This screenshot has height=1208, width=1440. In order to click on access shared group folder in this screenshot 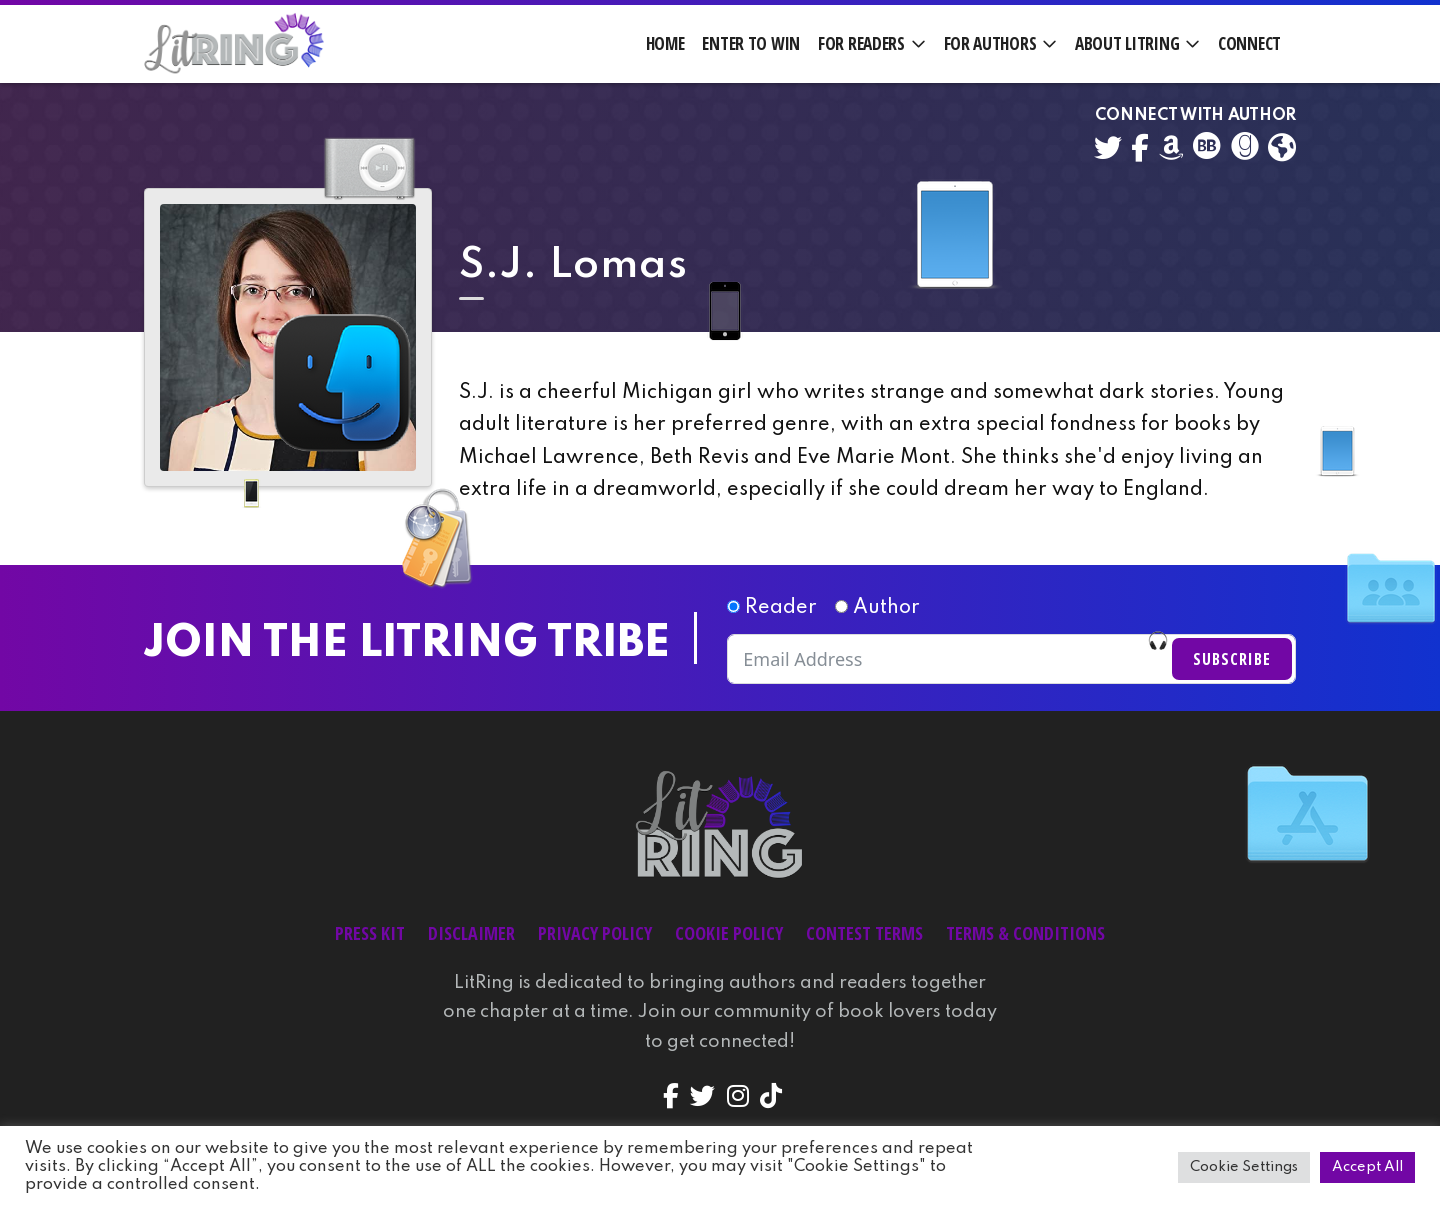, I will do `click(1391, 588)`.